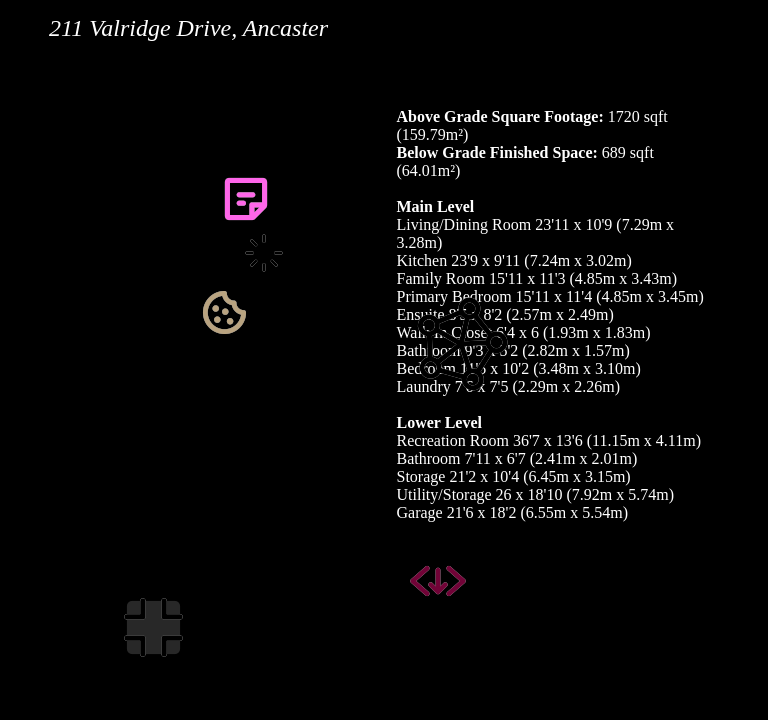 Image resolution: width=768 pixels, height=720 pixels. I want to click on connect to the fediverse network, so click(461, 344).